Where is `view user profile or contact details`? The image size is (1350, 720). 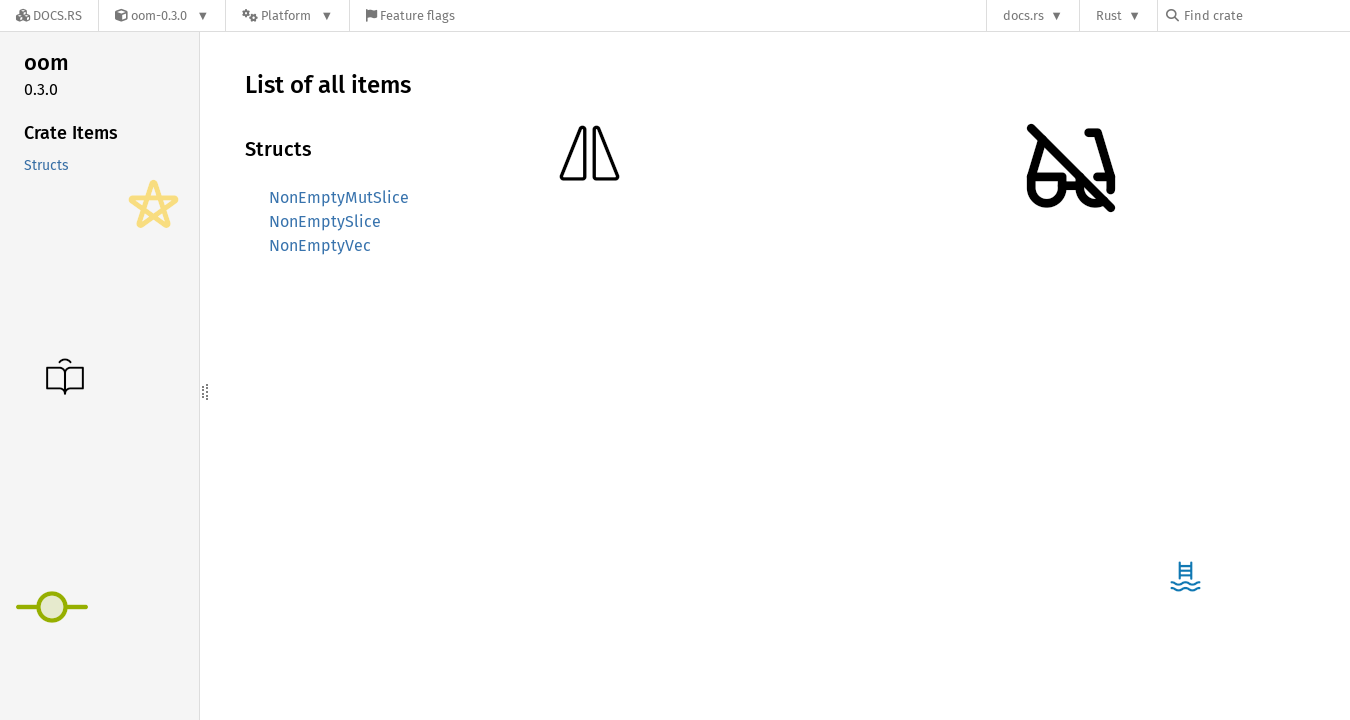 view user profile or contact details is located at coordinates (65, 376).